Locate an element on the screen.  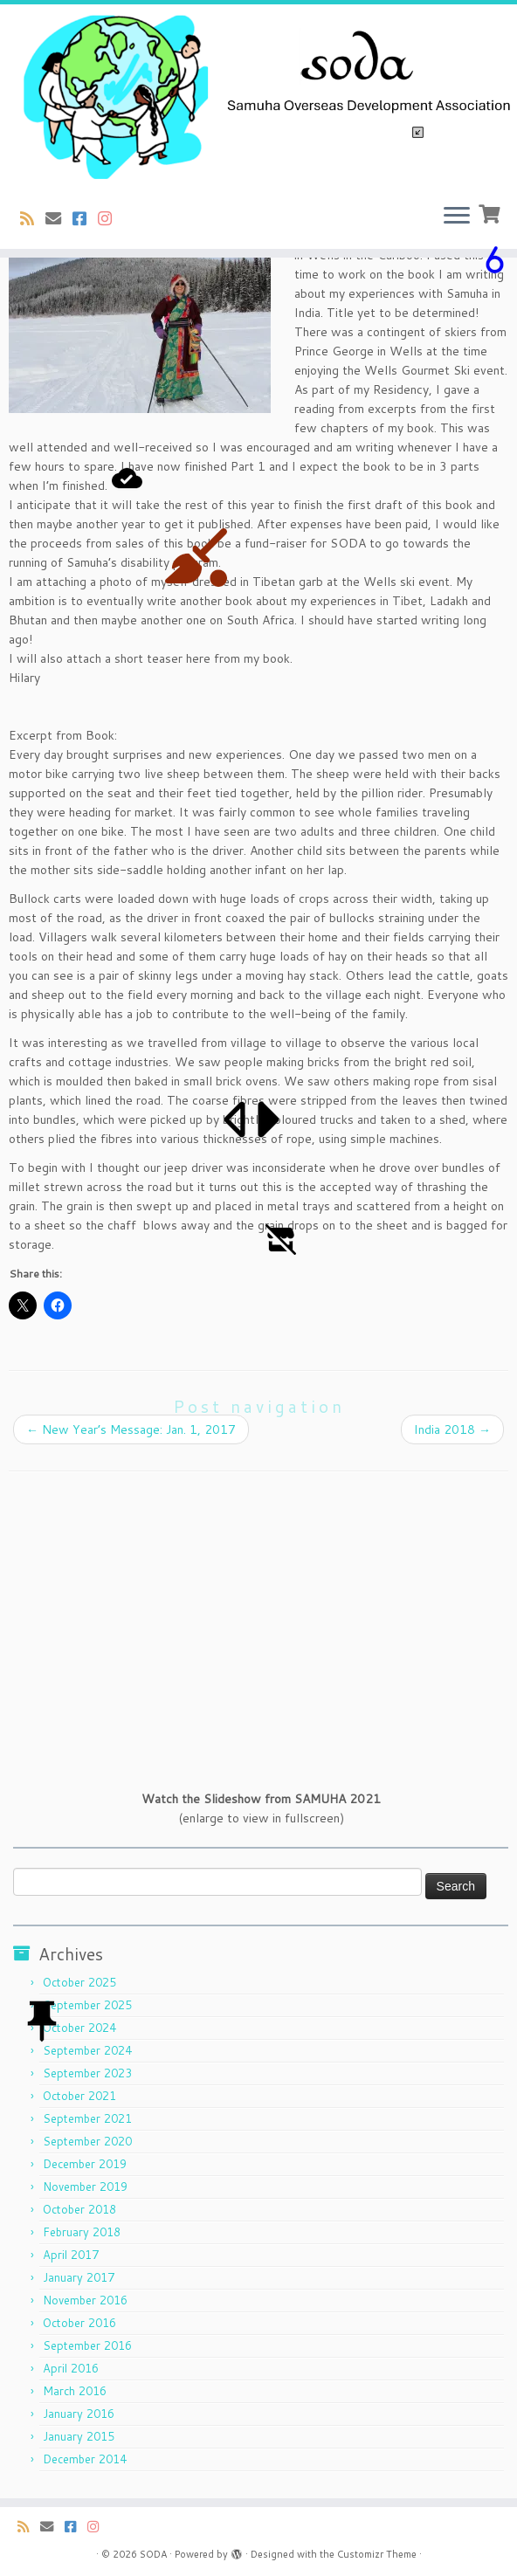
access broomball game or sport features is located at coordinates (196, 555).